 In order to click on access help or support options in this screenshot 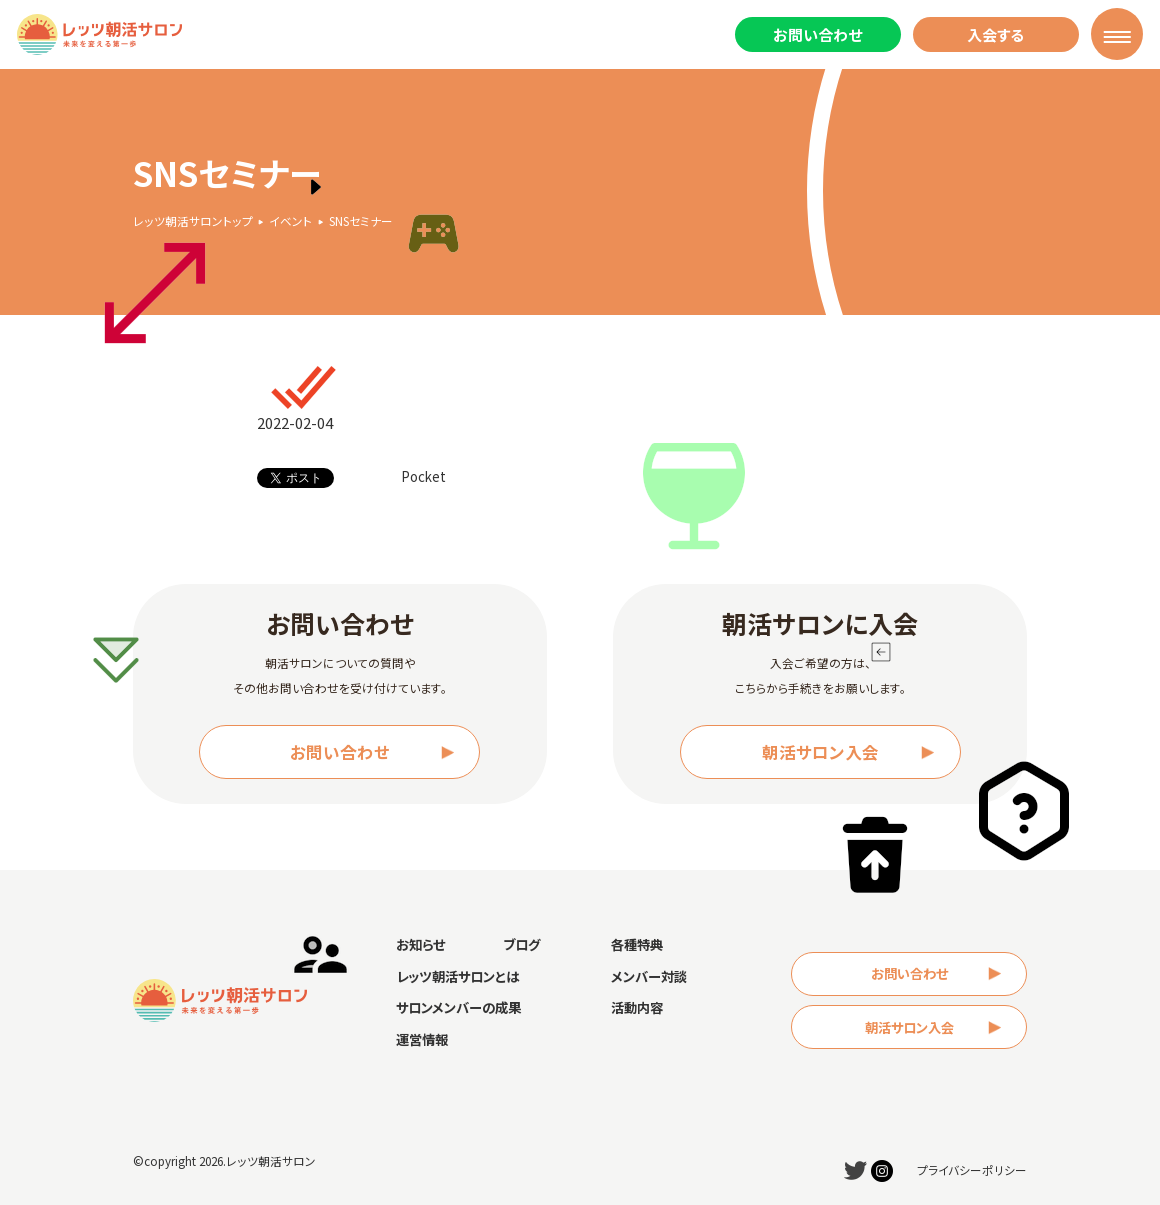, I will do `click(1024, 811)`.